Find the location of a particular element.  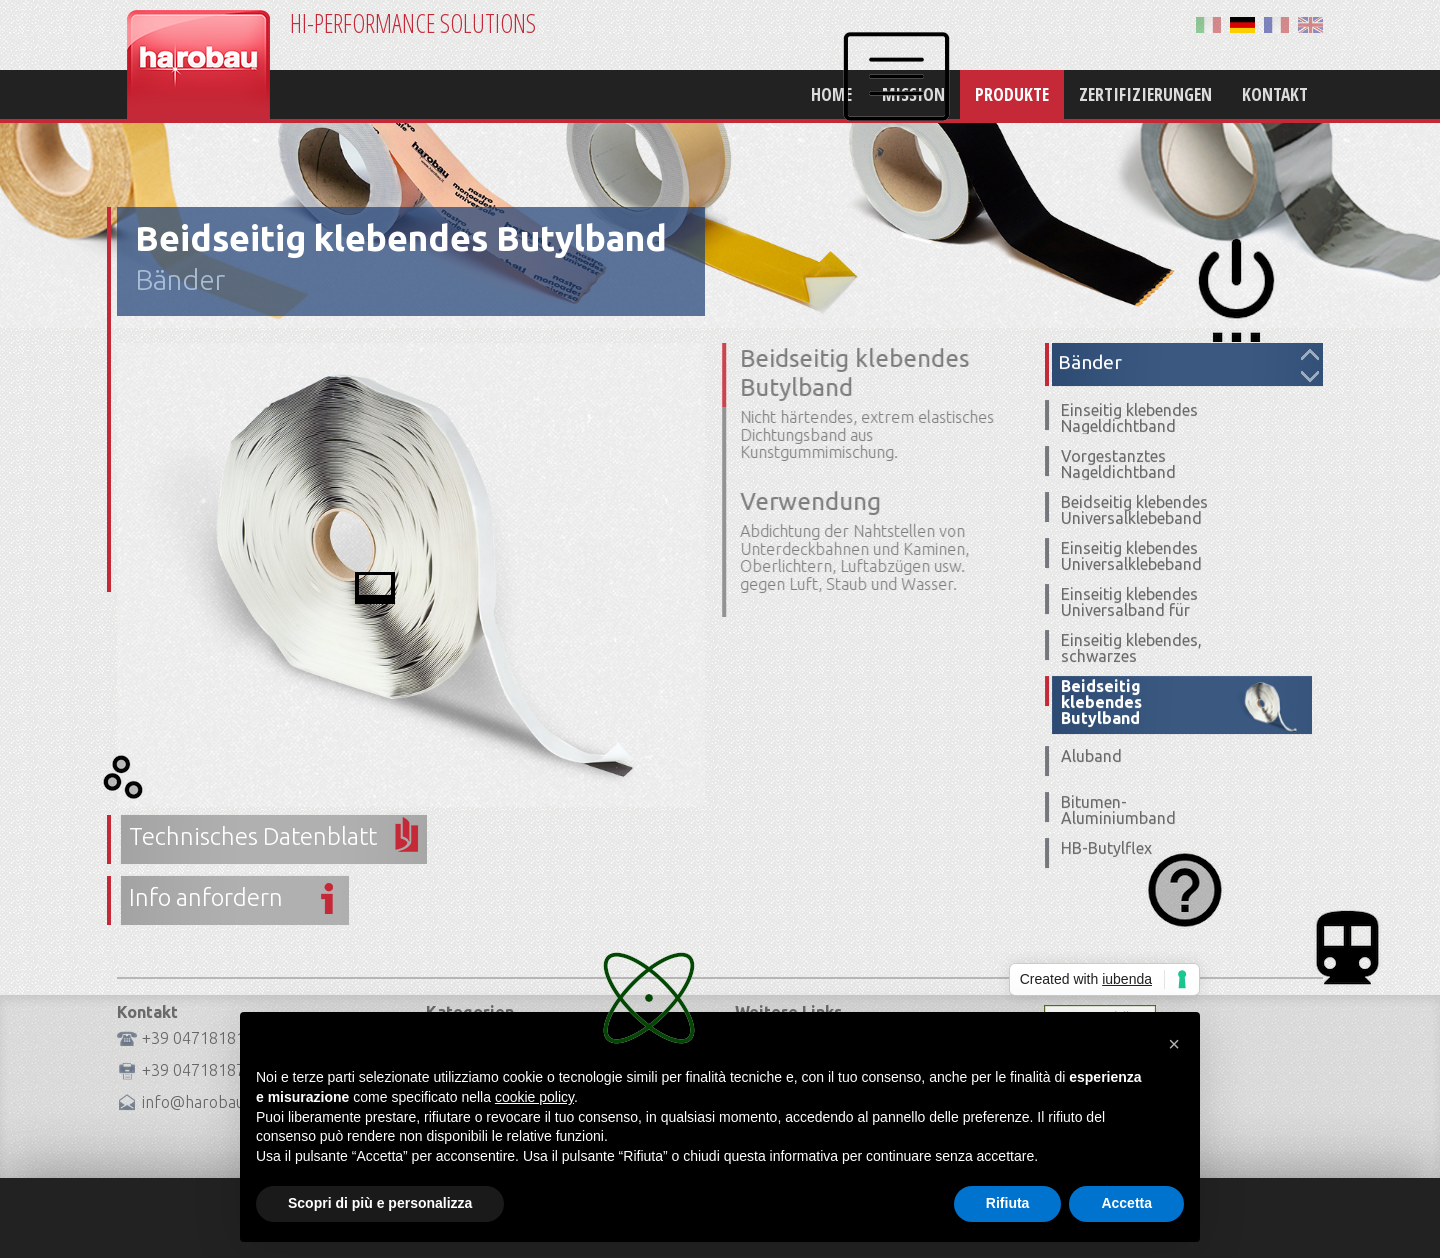

access science or chemistry features is located at coordinates (649, 998).